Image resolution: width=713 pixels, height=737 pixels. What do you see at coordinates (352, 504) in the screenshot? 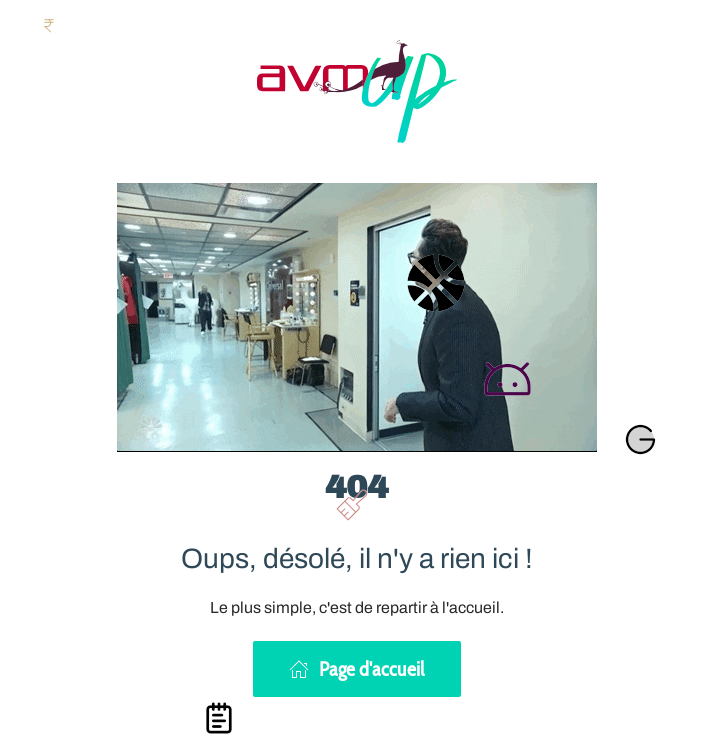
I see `access painting or drawing tools` at bounding box center [352, 504].